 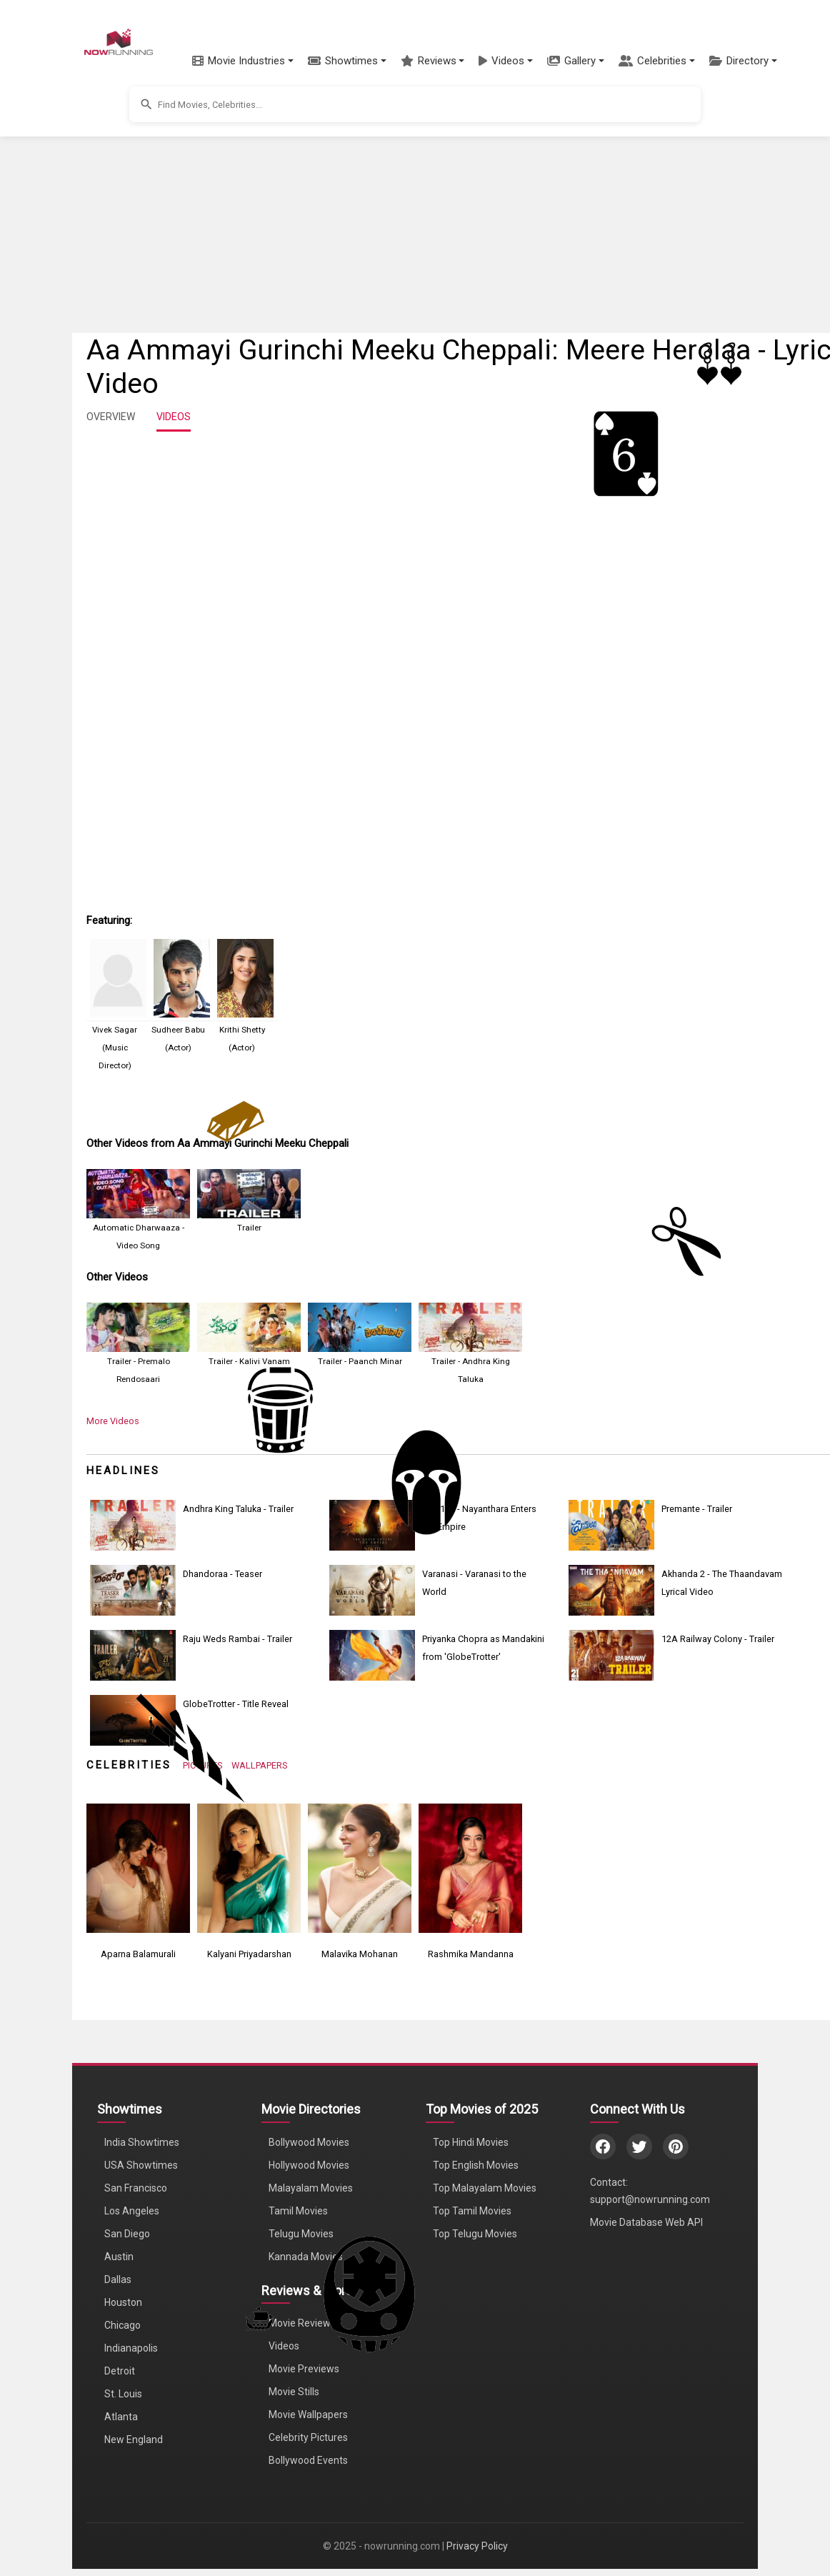 What do you see at coordinates (280, 1407) in the screenshot?
I see `empty inventory slot for container items` at bounding box center [280, 1407].